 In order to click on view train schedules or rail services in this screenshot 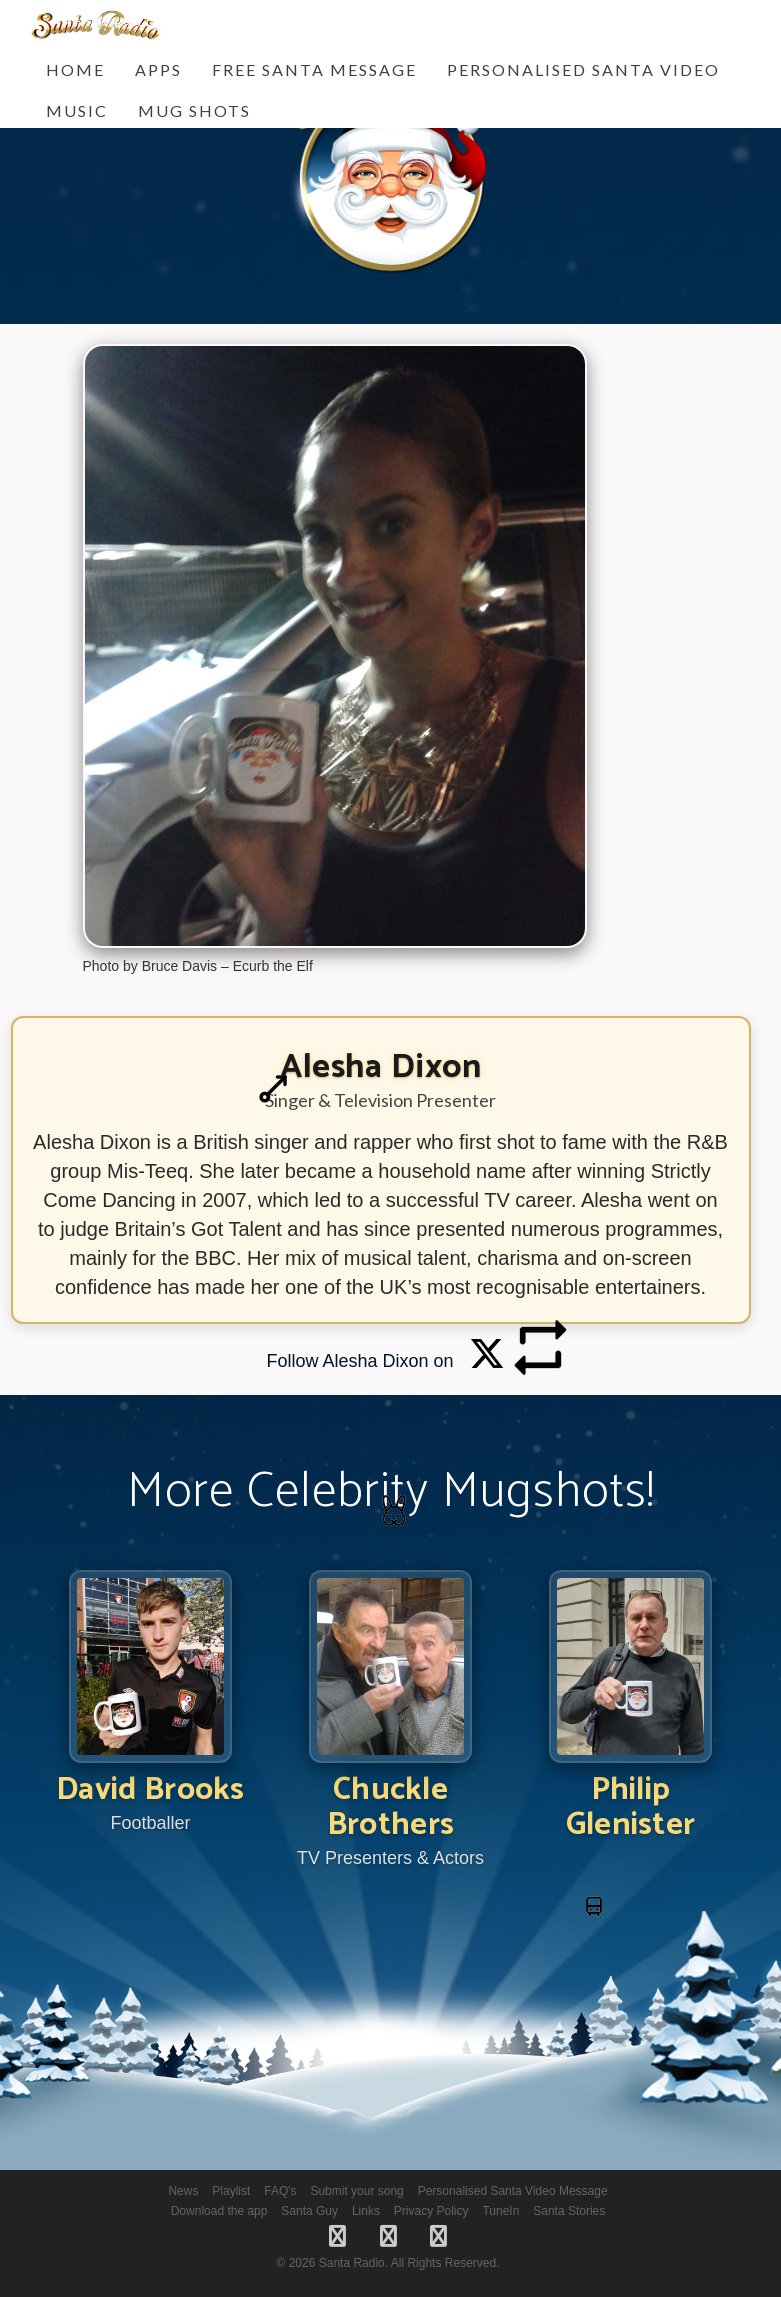, I will do `click(594, 1906)`.